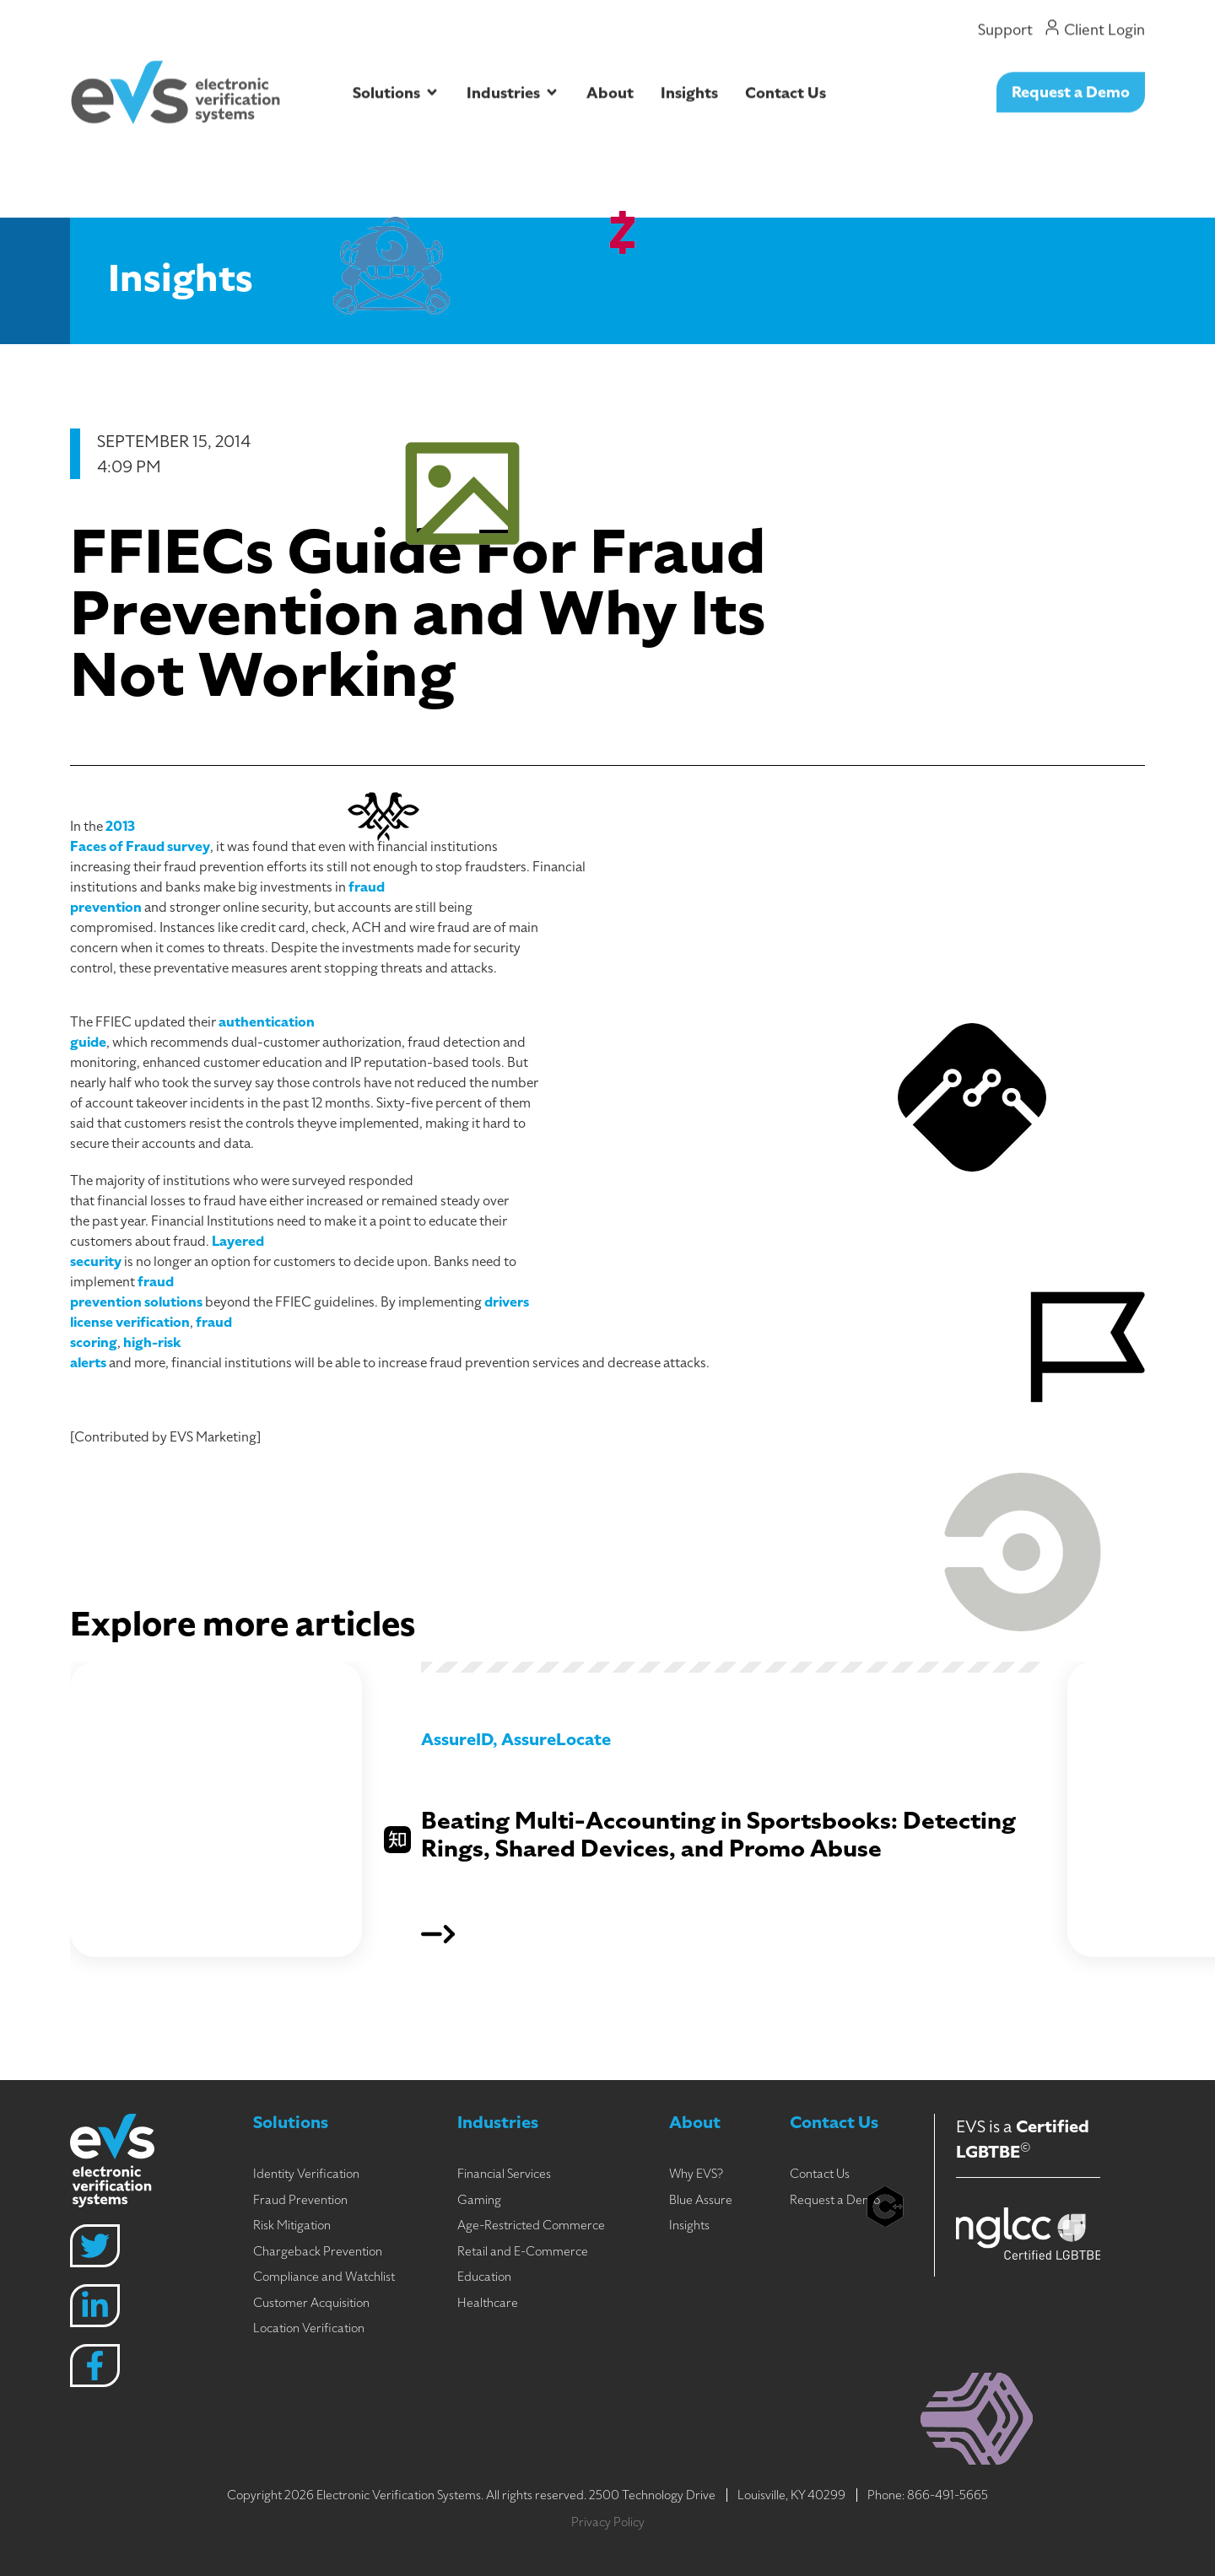 This screenshot has height=2576, width=1215. What do you see at coordinates (462, 493) in the screenshot?
I see `view or browse images` at bounding box center [462, 493].